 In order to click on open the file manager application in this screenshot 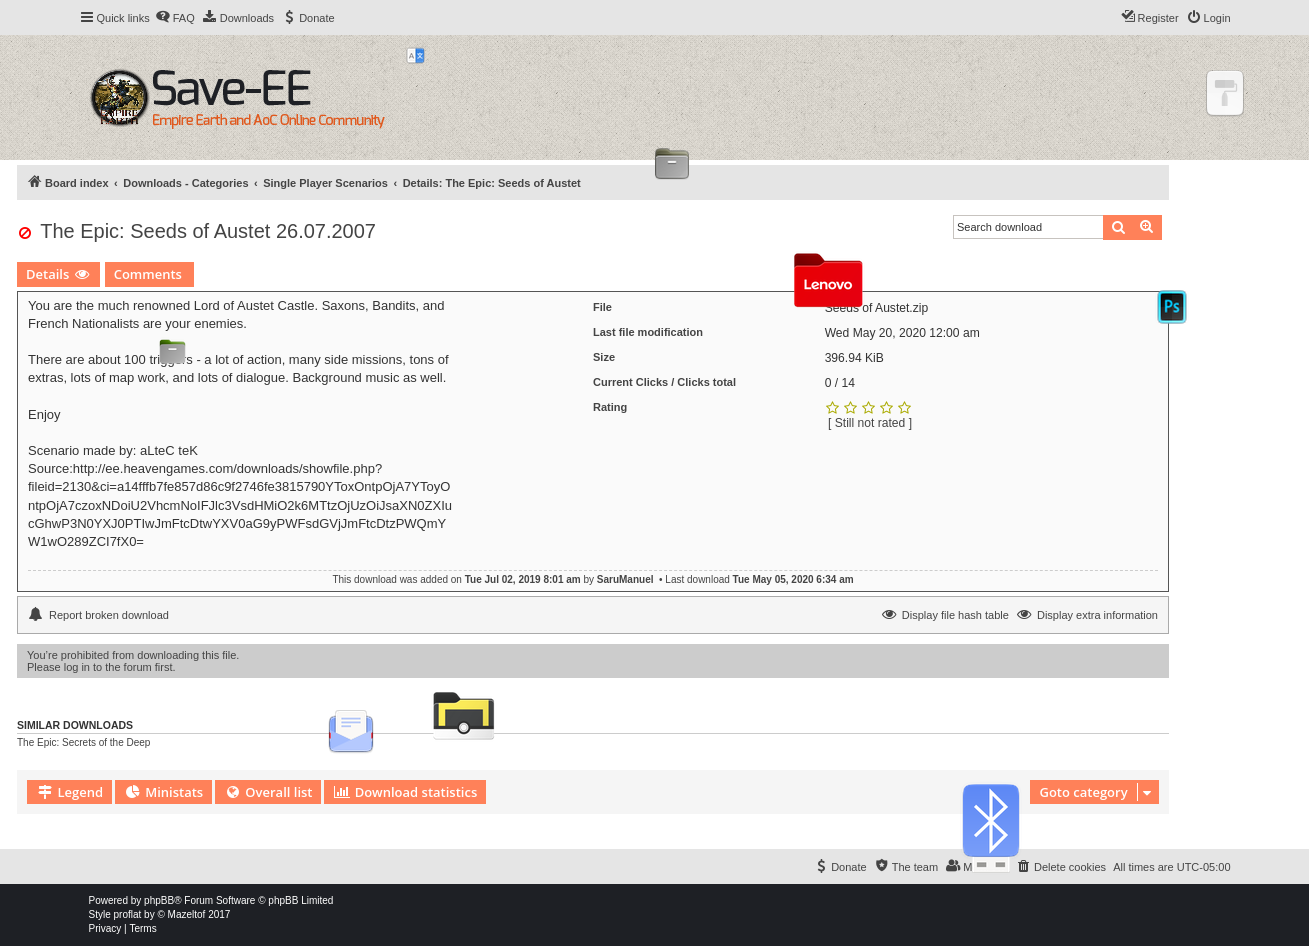, I will do `click(172, 351)`.